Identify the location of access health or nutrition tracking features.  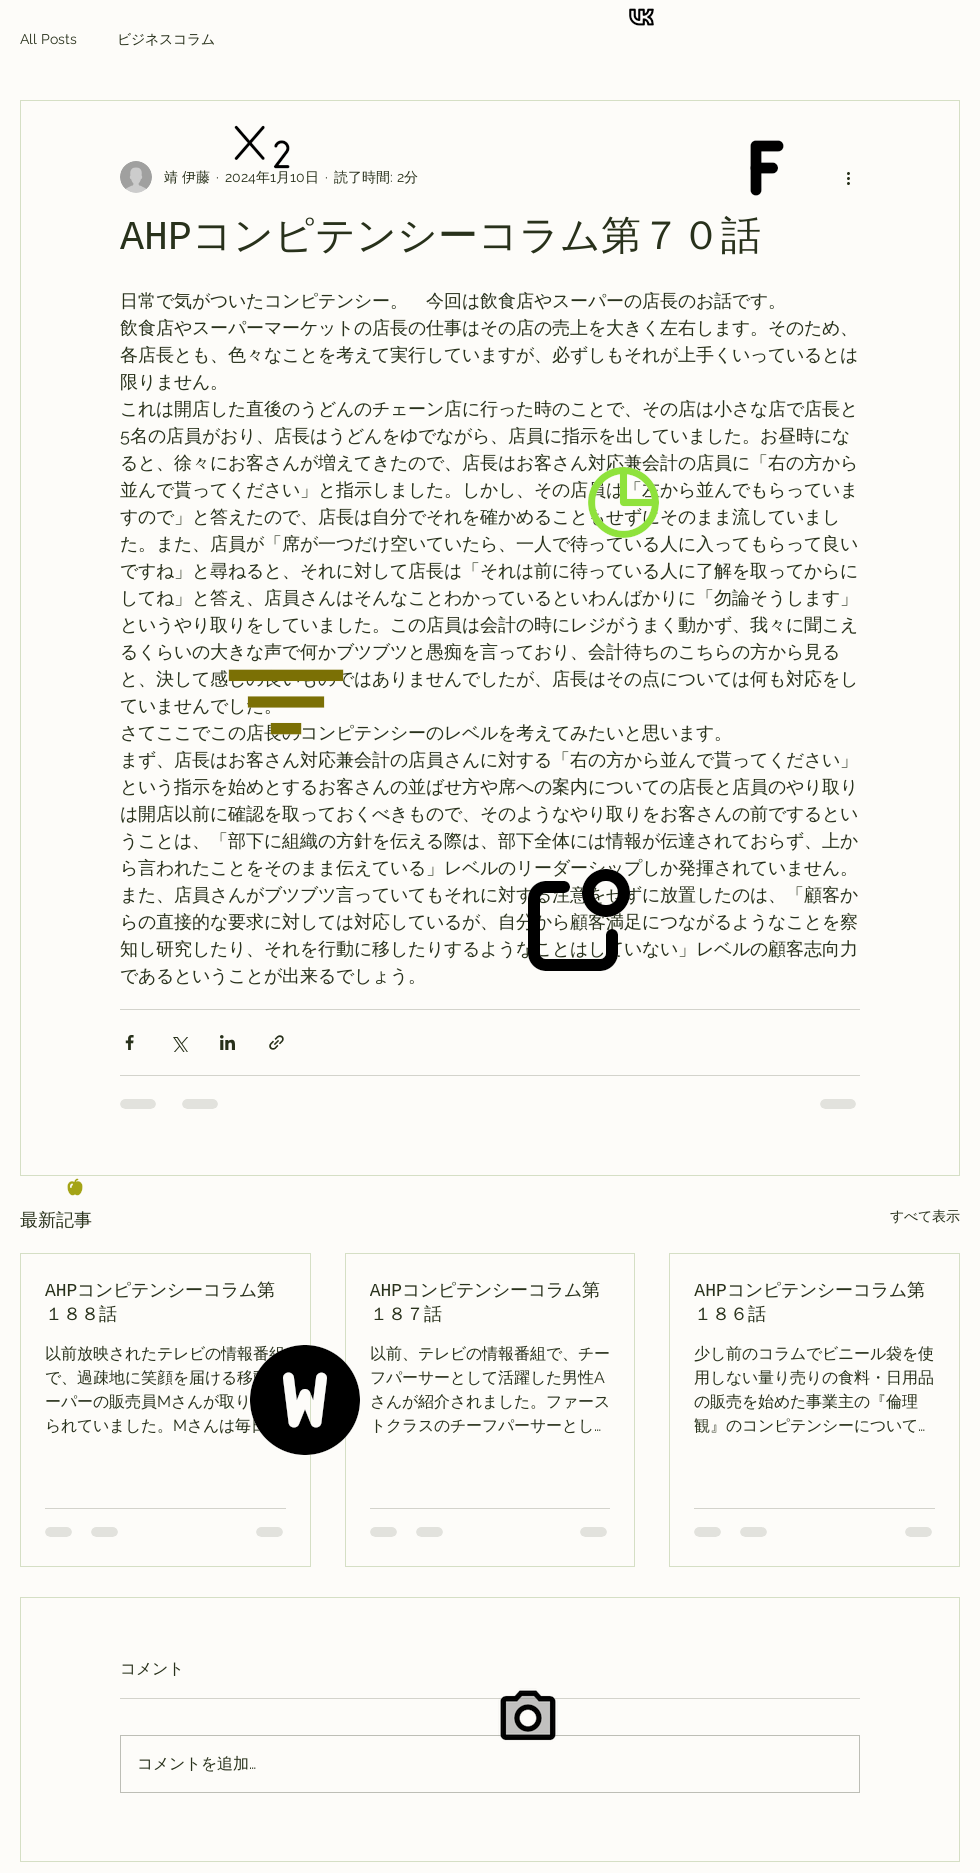
(75, 1187).